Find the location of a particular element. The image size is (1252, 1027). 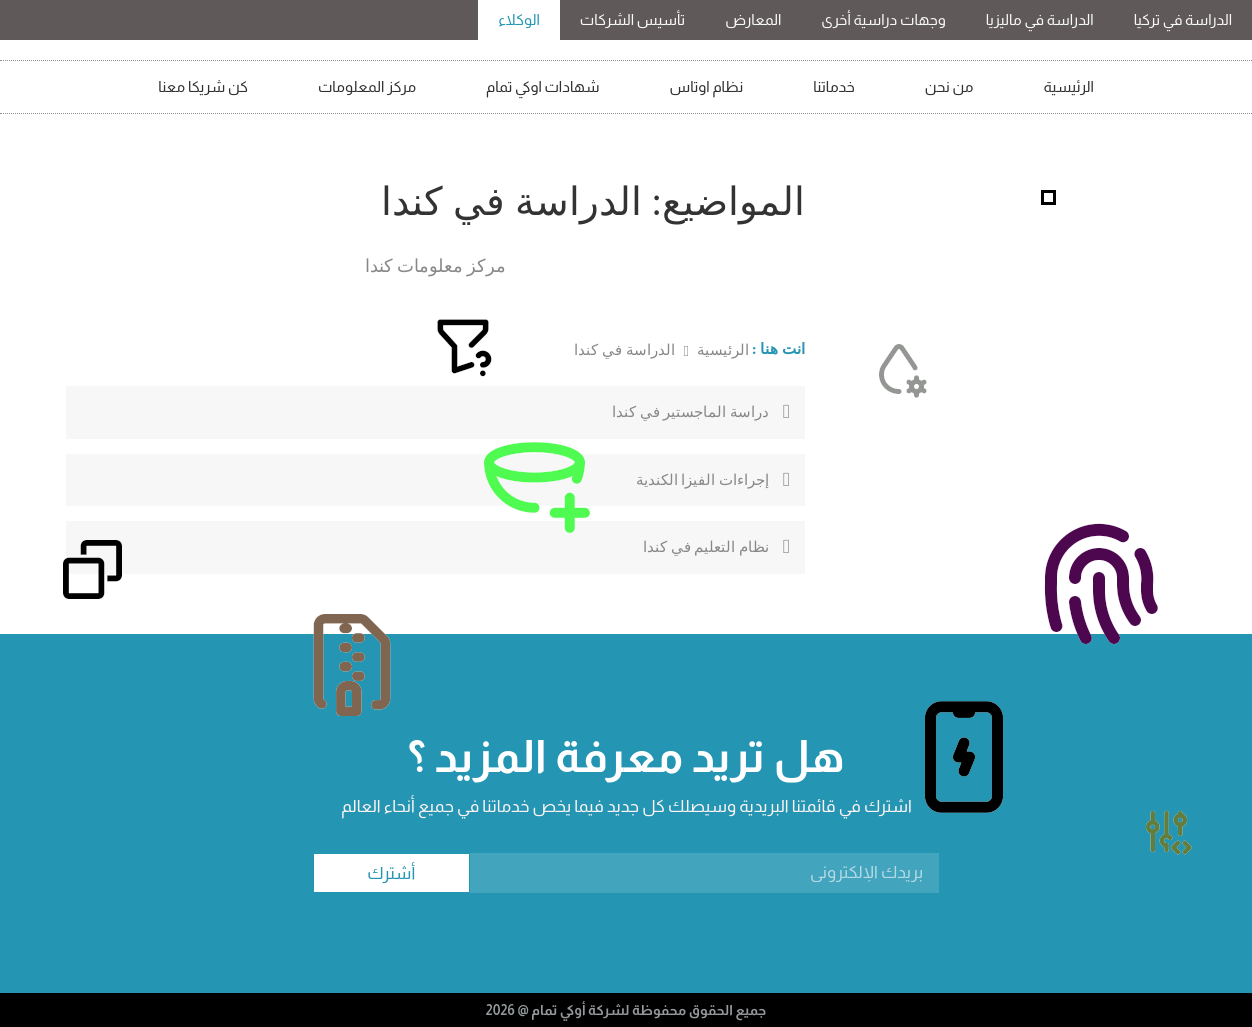

get help with filter options is located at coordinates (463, 345).